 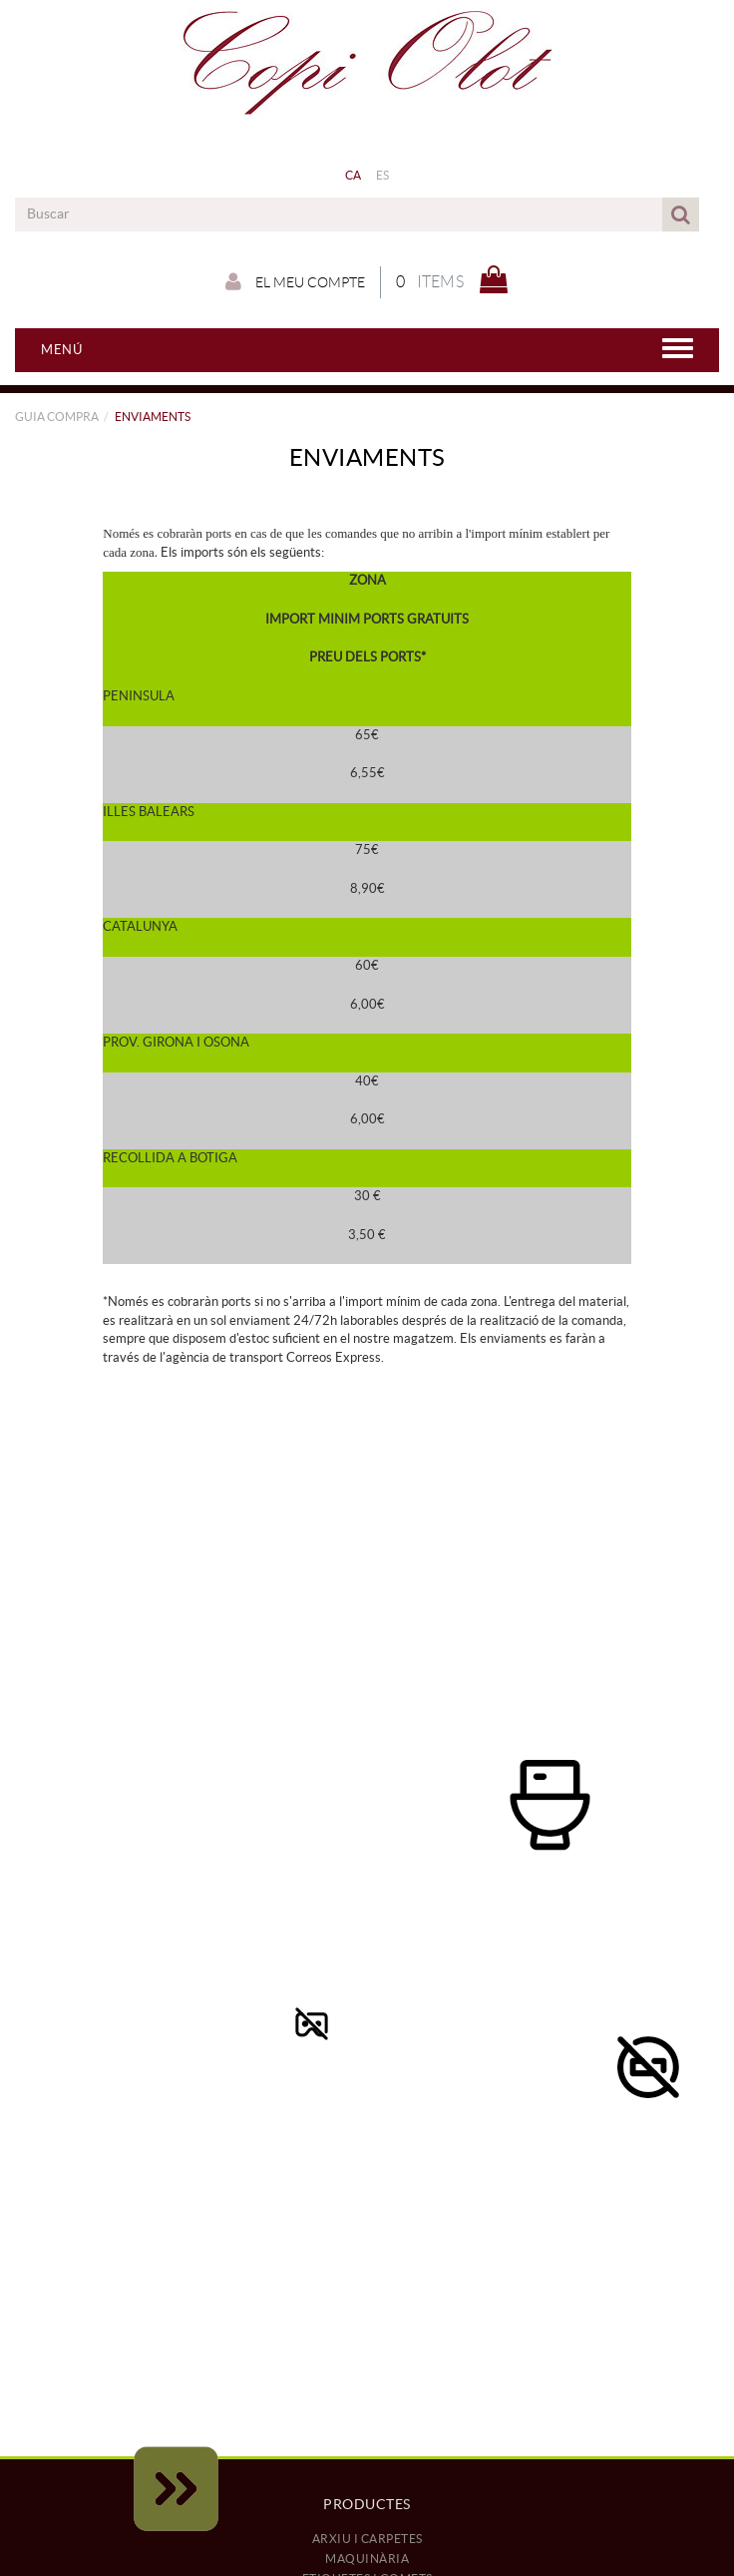 I want to click on disable VR or cardboard viewer mode, so click(x=311, y=2023).